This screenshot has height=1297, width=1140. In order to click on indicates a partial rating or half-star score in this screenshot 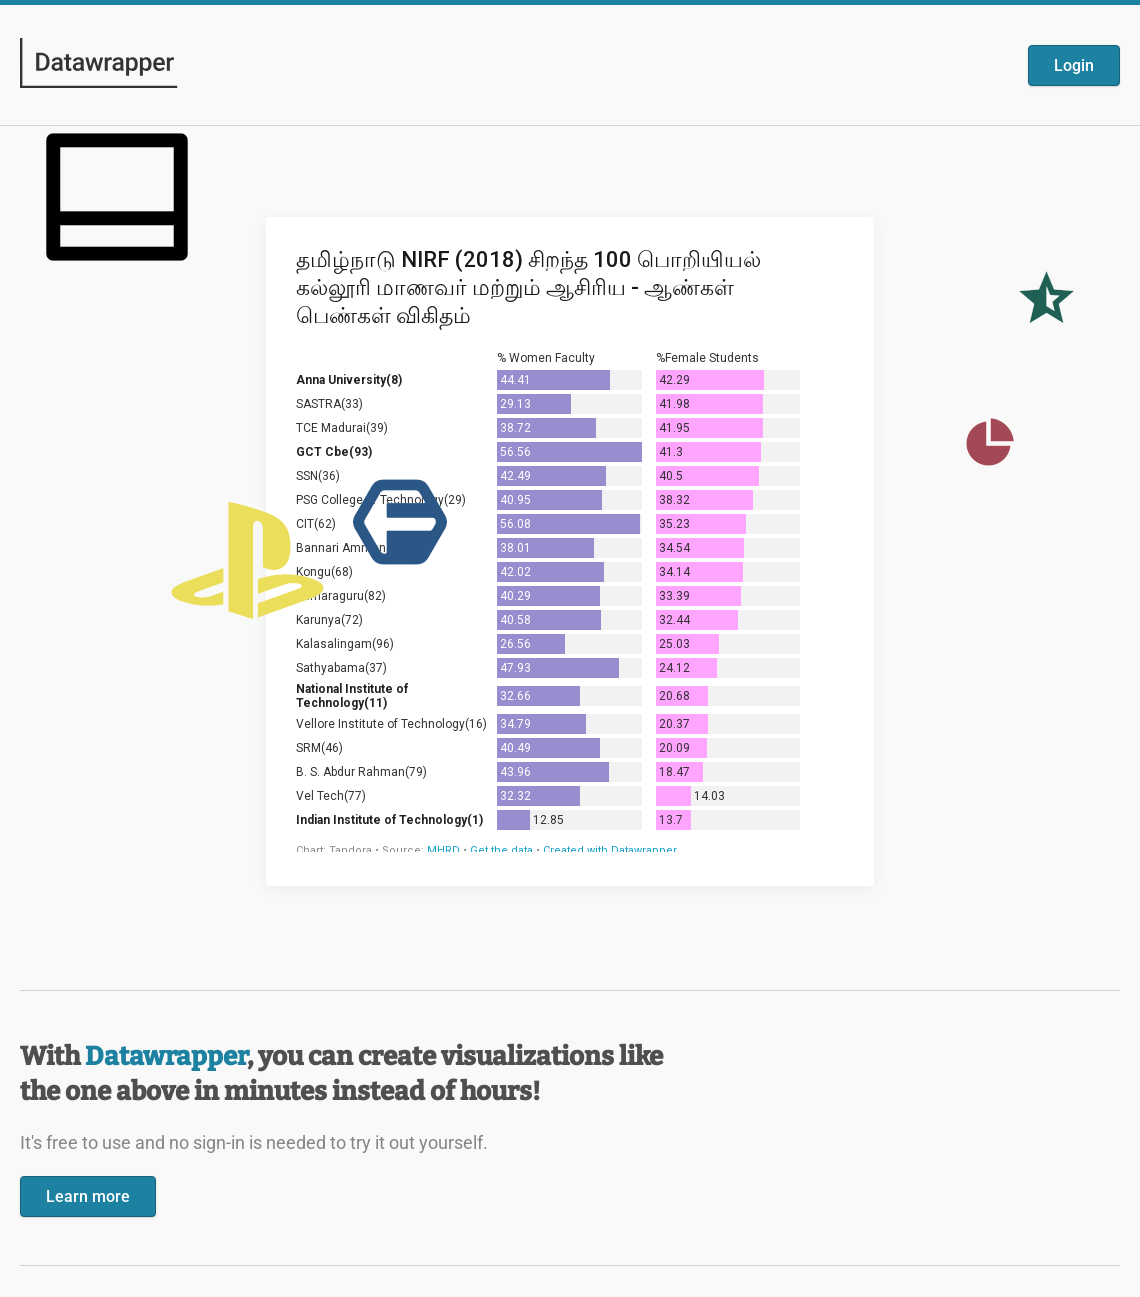, I will do `click(1046, 298)`.